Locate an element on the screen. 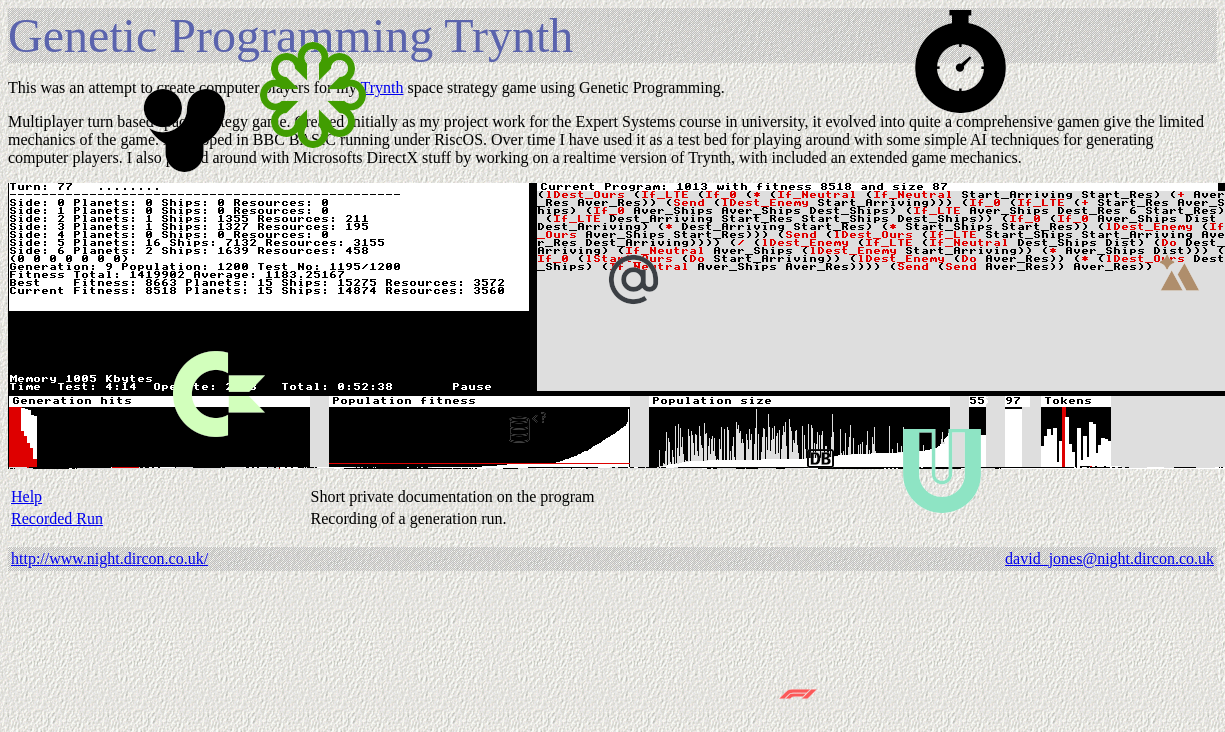 This screenshot has height=732, width=1225. generate AI-enhanced landscape images is located at coordinates (1179, 274).